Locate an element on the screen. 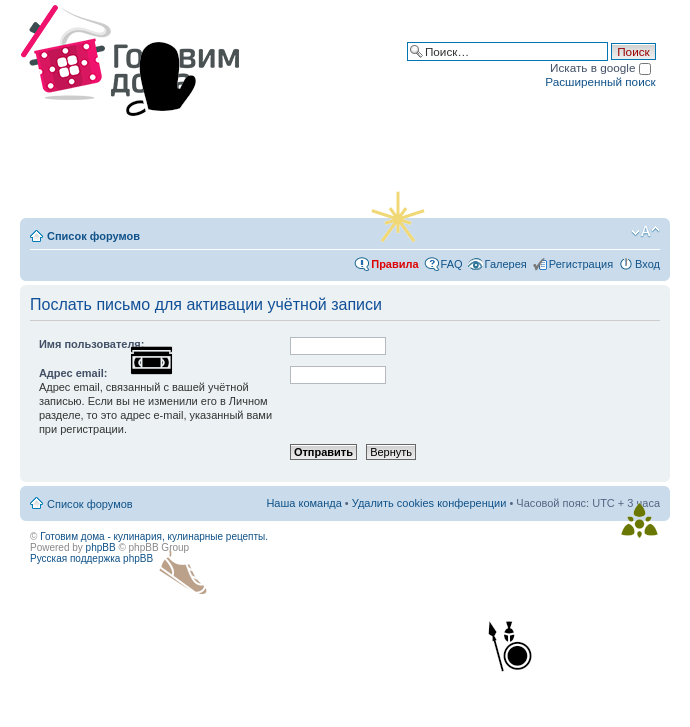 This screenshot has width=690, height=727. access cooking or recipe features is located at coordinates (162, 78).